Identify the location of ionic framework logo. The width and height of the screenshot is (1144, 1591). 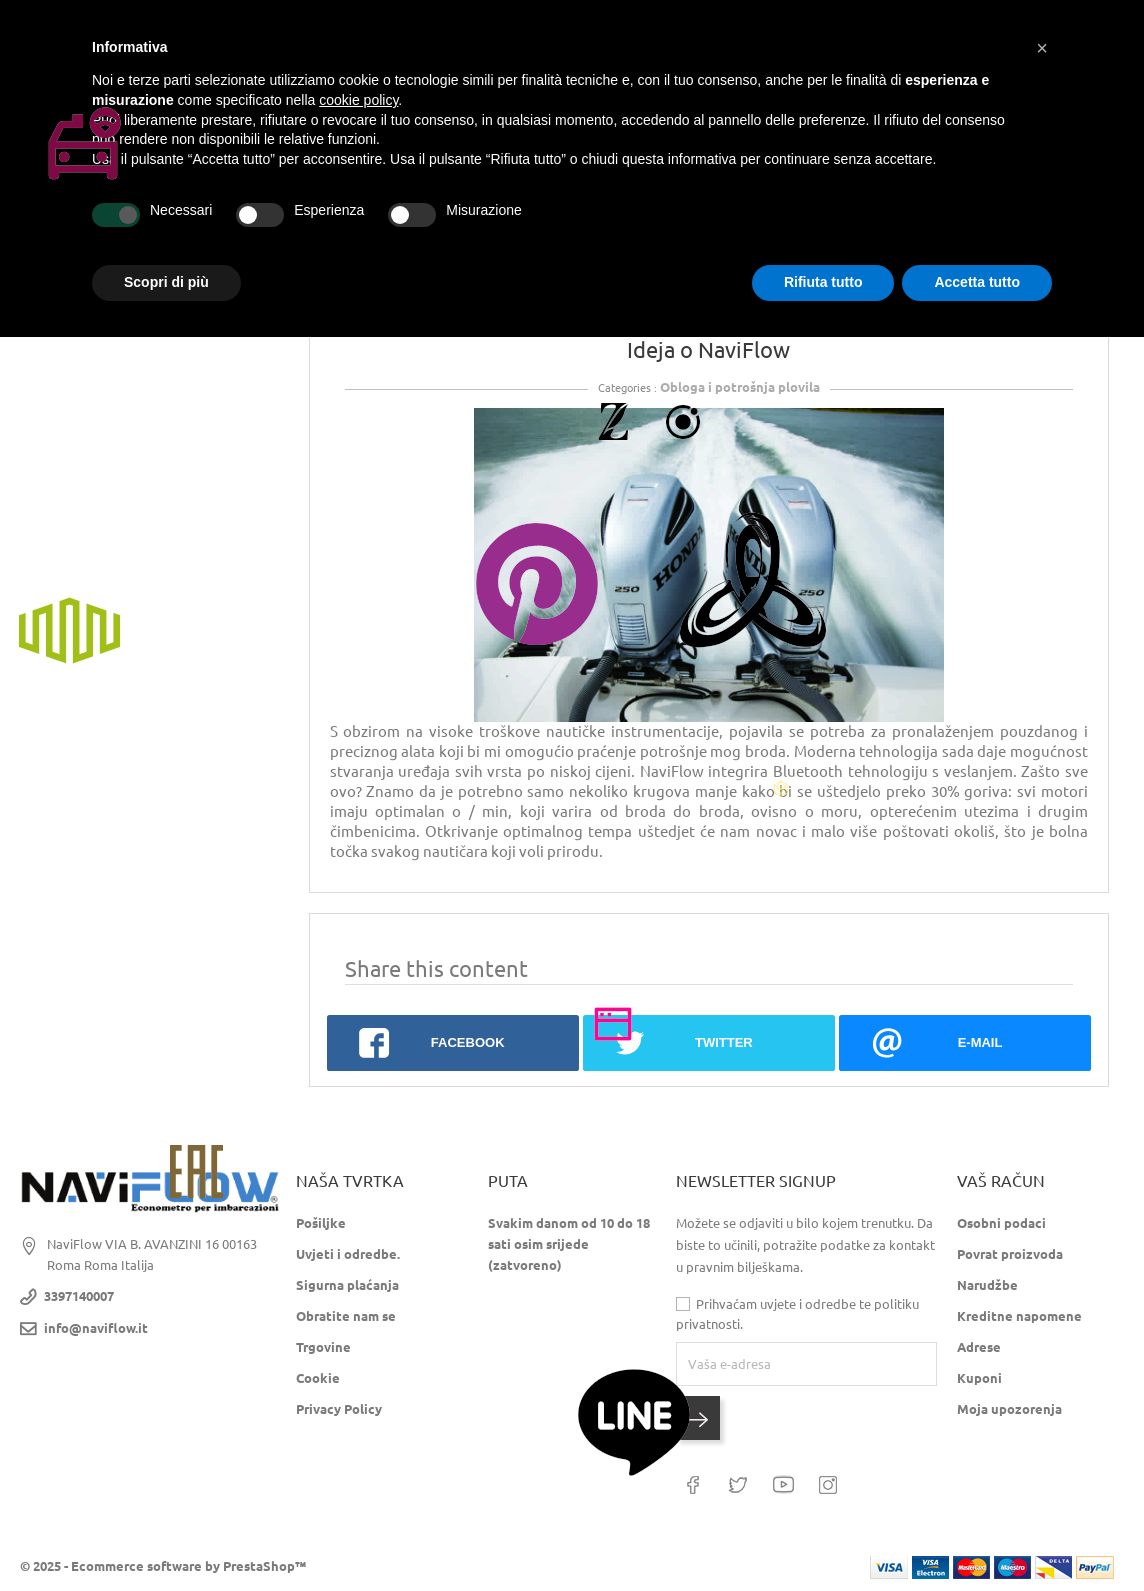
(683, 422).